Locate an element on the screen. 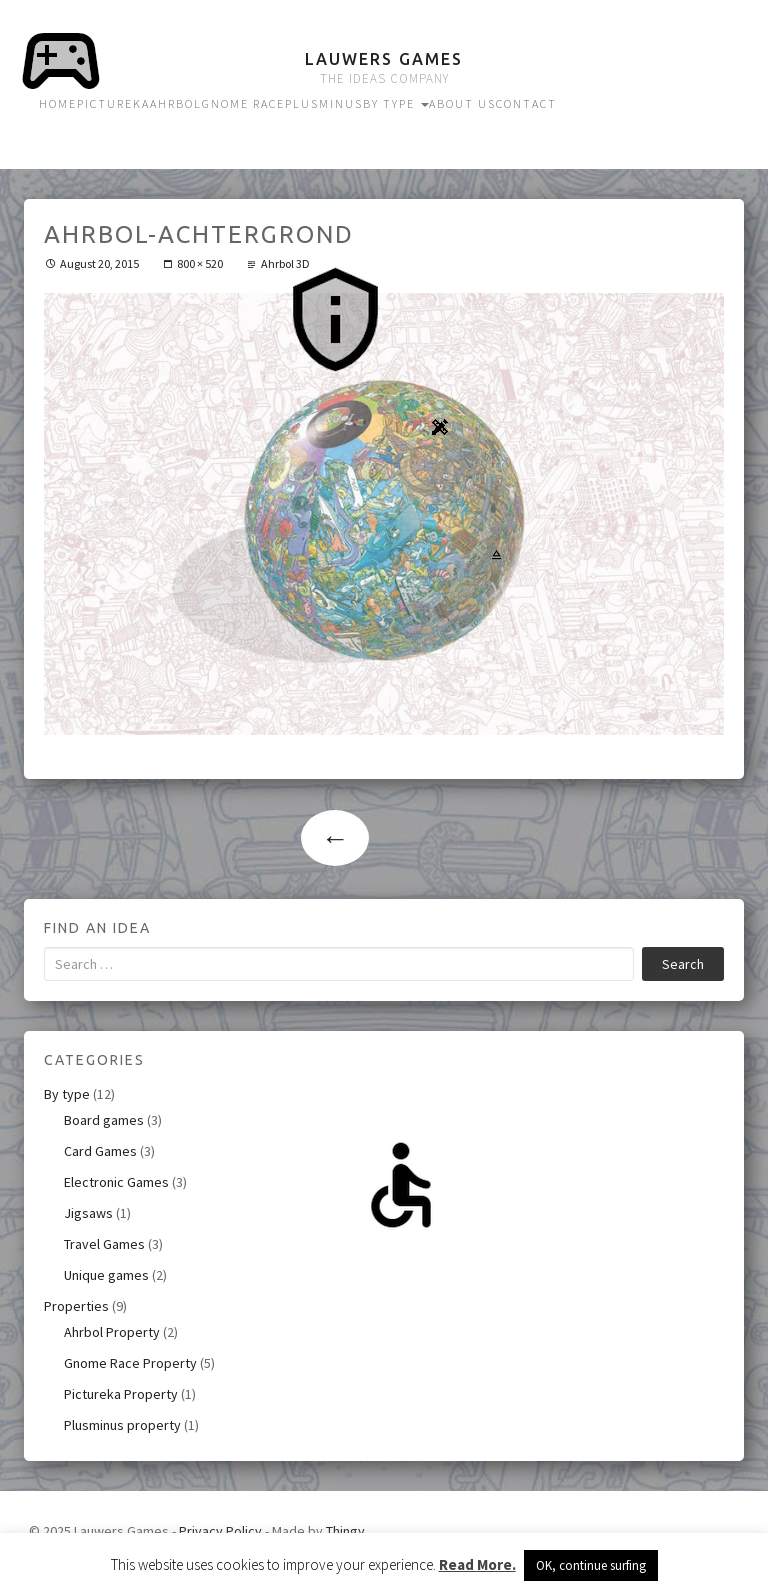  indicates wheelchair accessibility is located at coordinates (401, 1185).